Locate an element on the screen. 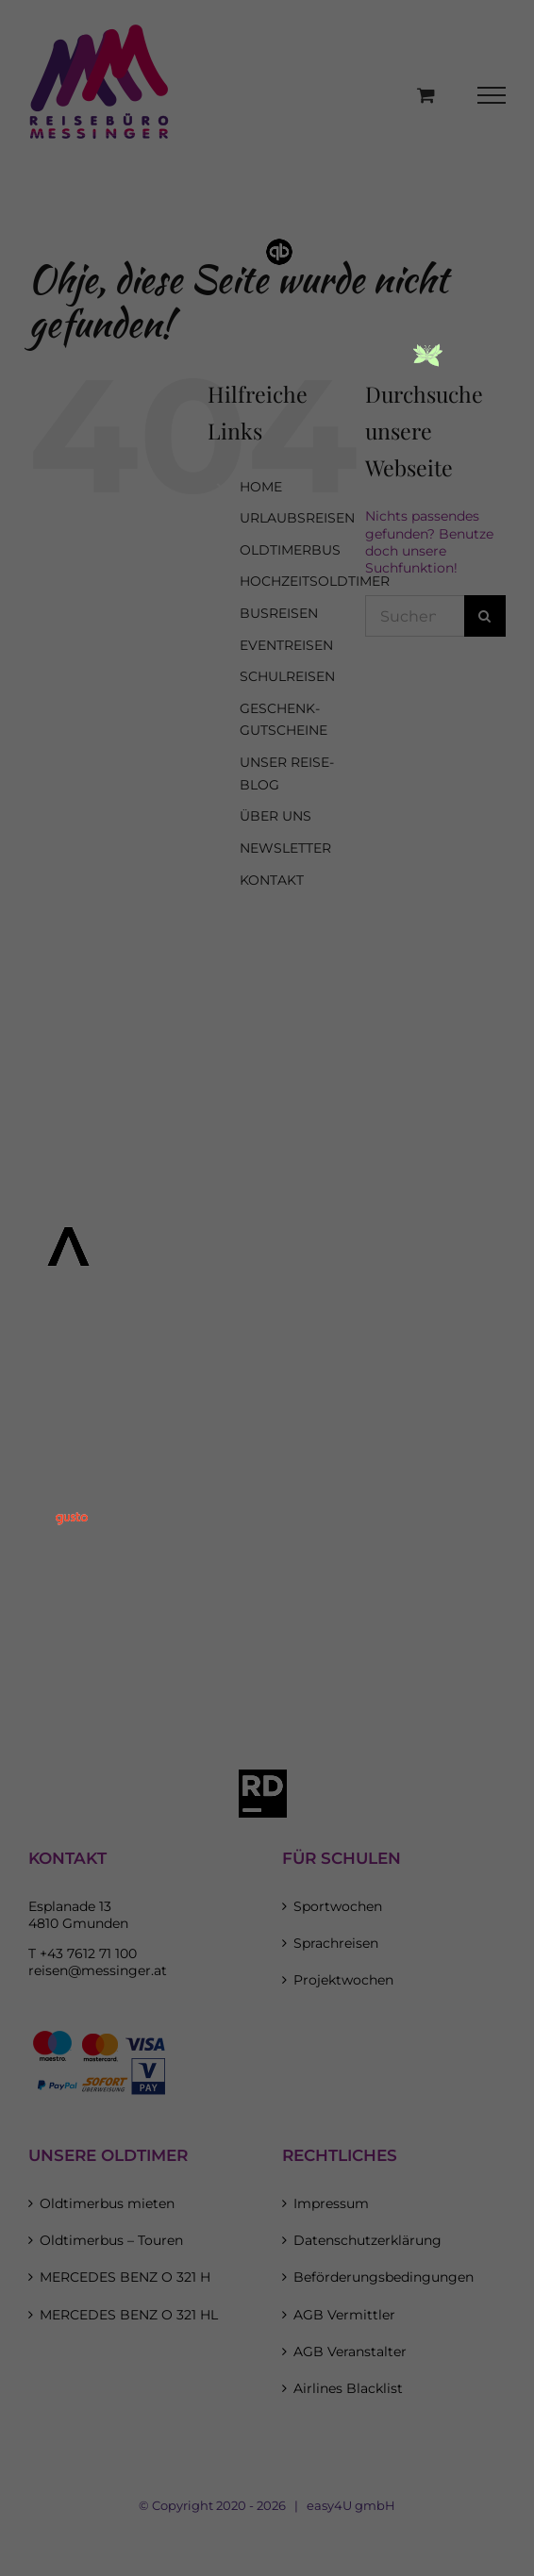  open JetBrains Rider IDE is located at coordinates (262, 1793).